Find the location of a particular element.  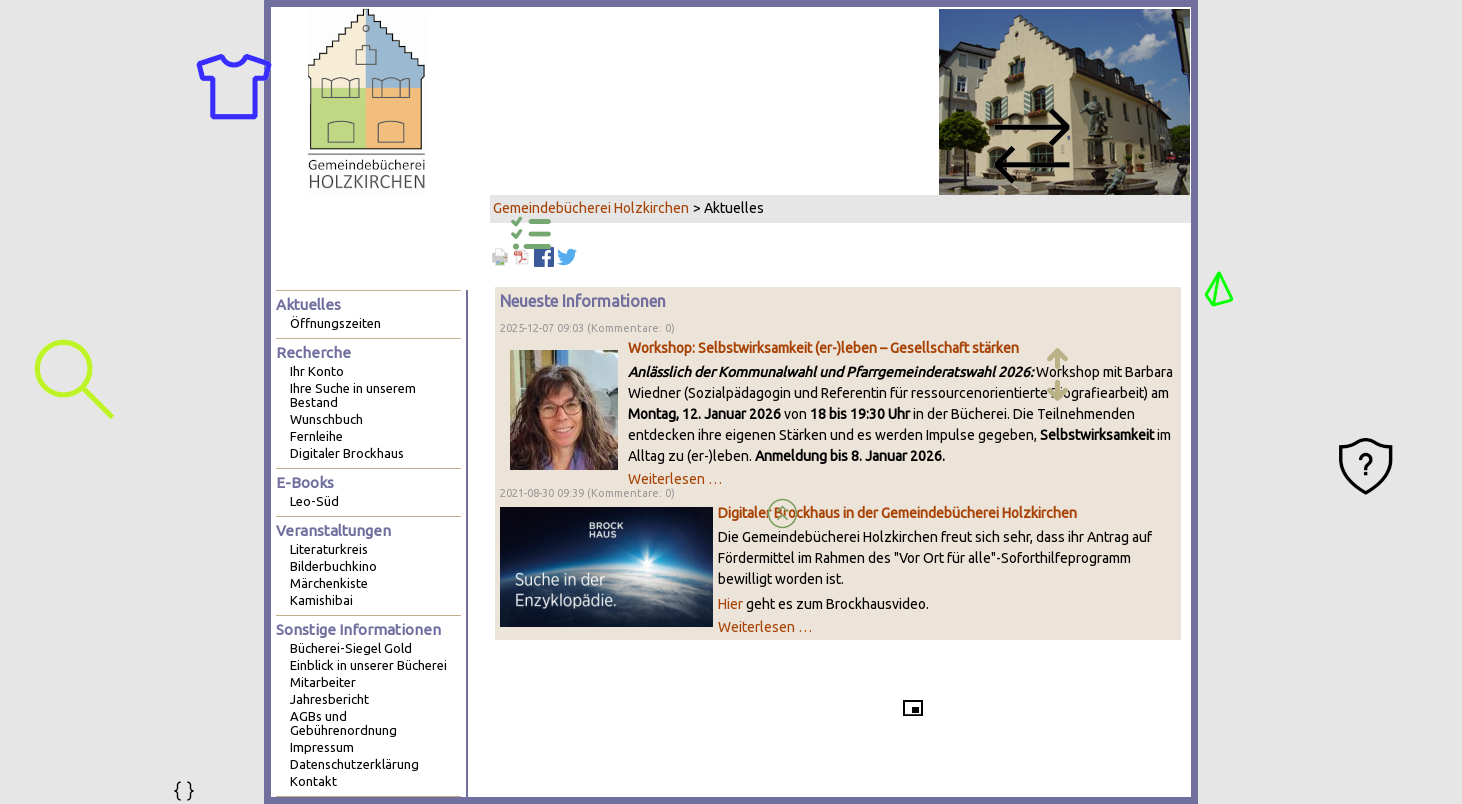

prisma database ORM logo is located at coordinates (1219, 289).